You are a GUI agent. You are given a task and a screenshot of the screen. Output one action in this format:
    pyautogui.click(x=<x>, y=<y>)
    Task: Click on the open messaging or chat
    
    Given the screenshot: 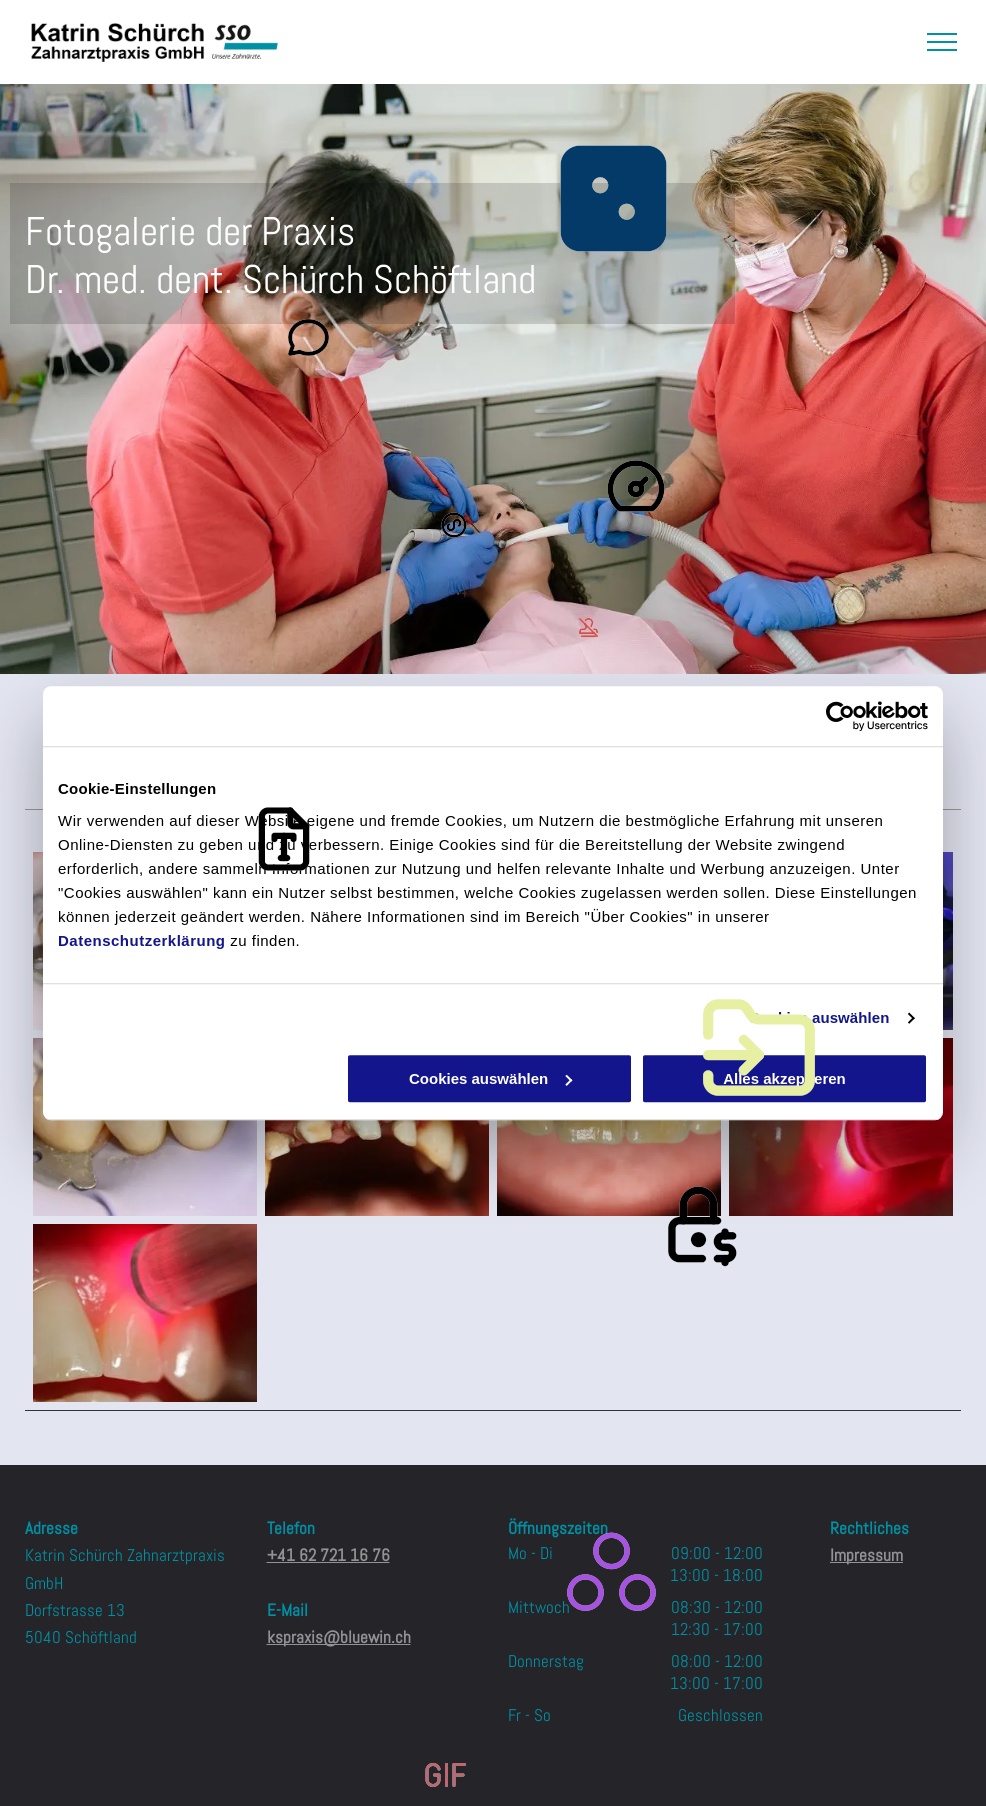 What is the action you would take?
    pyautogui.click(x=308, y=337)
    